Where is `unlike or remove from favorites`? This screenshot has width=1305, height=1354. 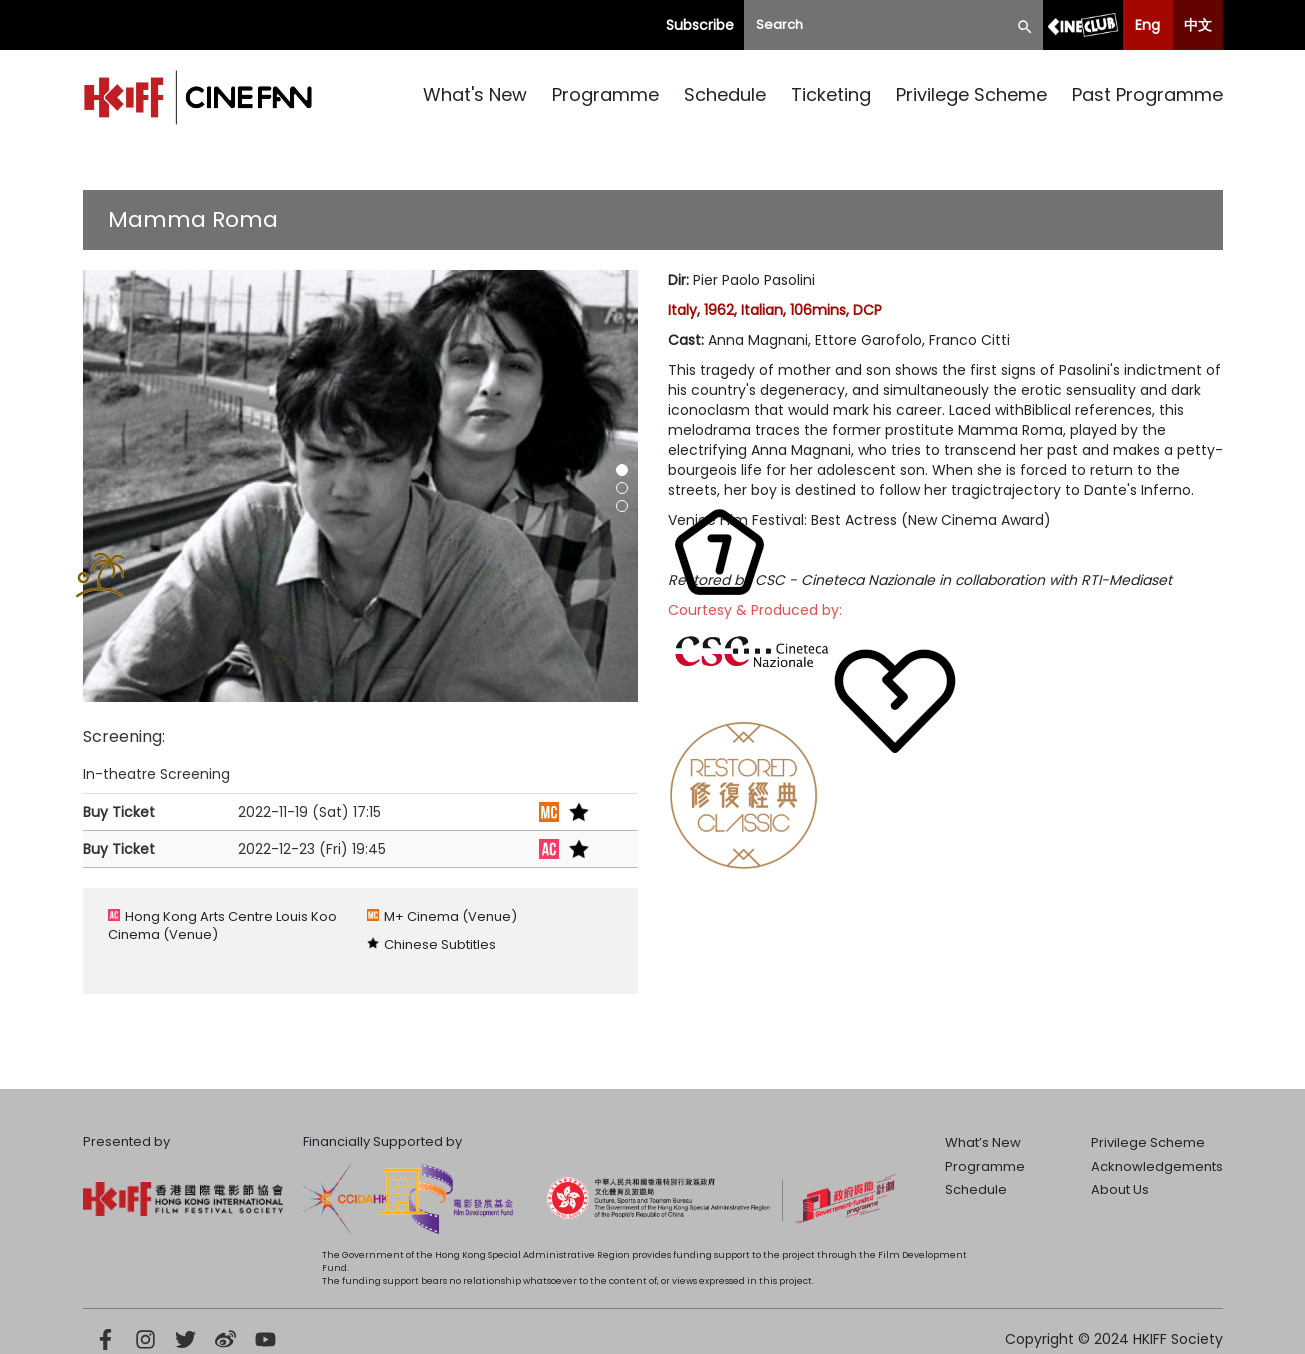 unlike or remove from favorites is located at coordinates (895, 697).